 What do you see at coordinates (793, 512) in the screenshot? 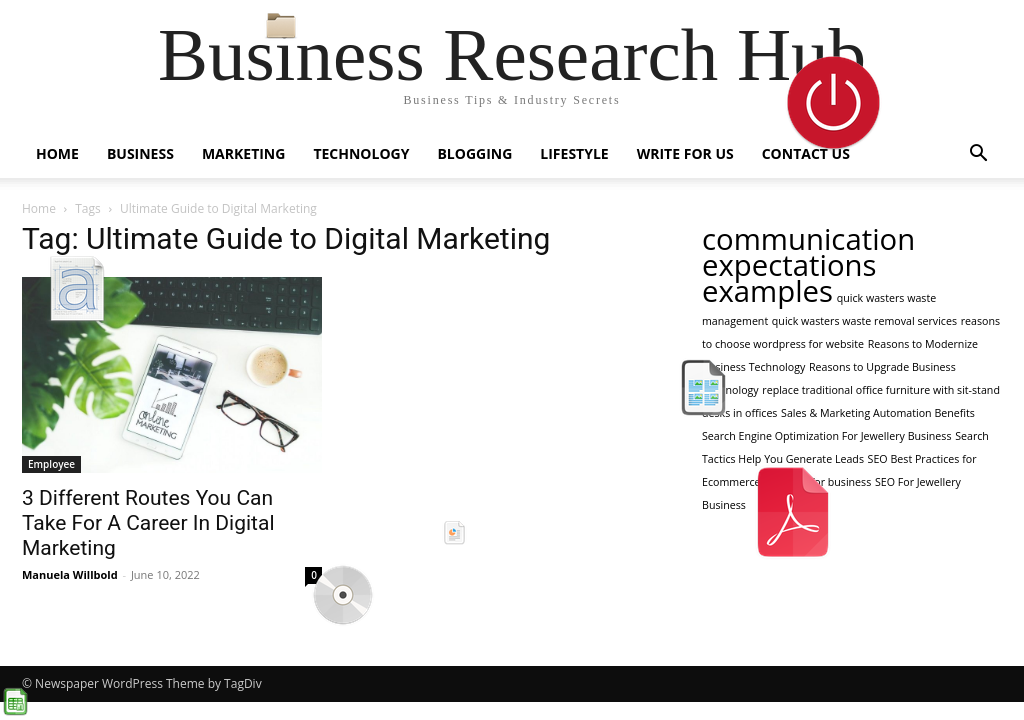
I see `open a PDF document` at bounding box center [793, 512].